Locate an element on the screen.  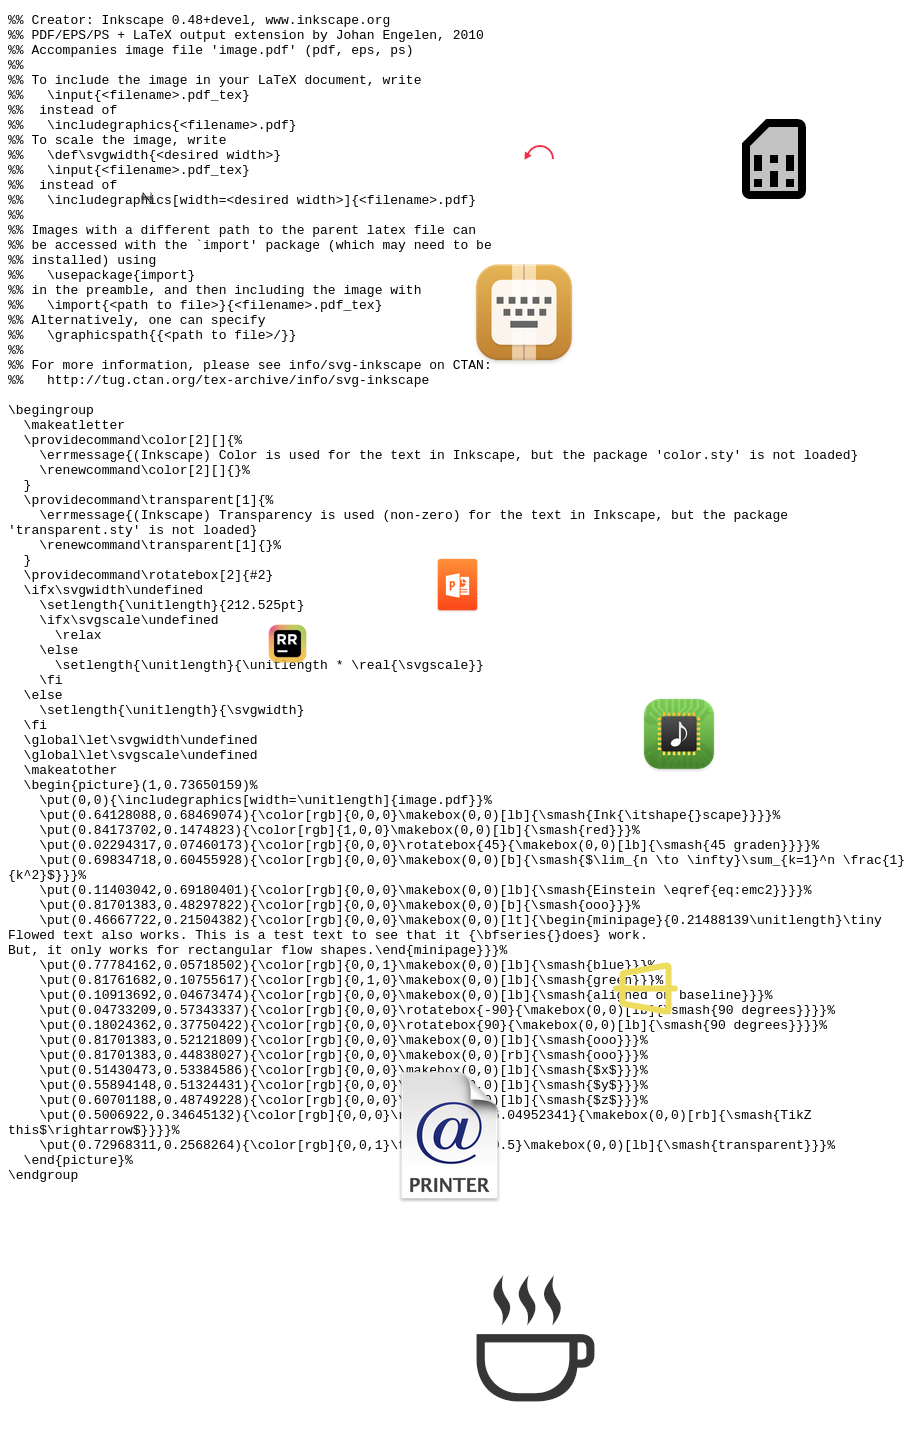
view sim card information is located at coordinates (774, 159).